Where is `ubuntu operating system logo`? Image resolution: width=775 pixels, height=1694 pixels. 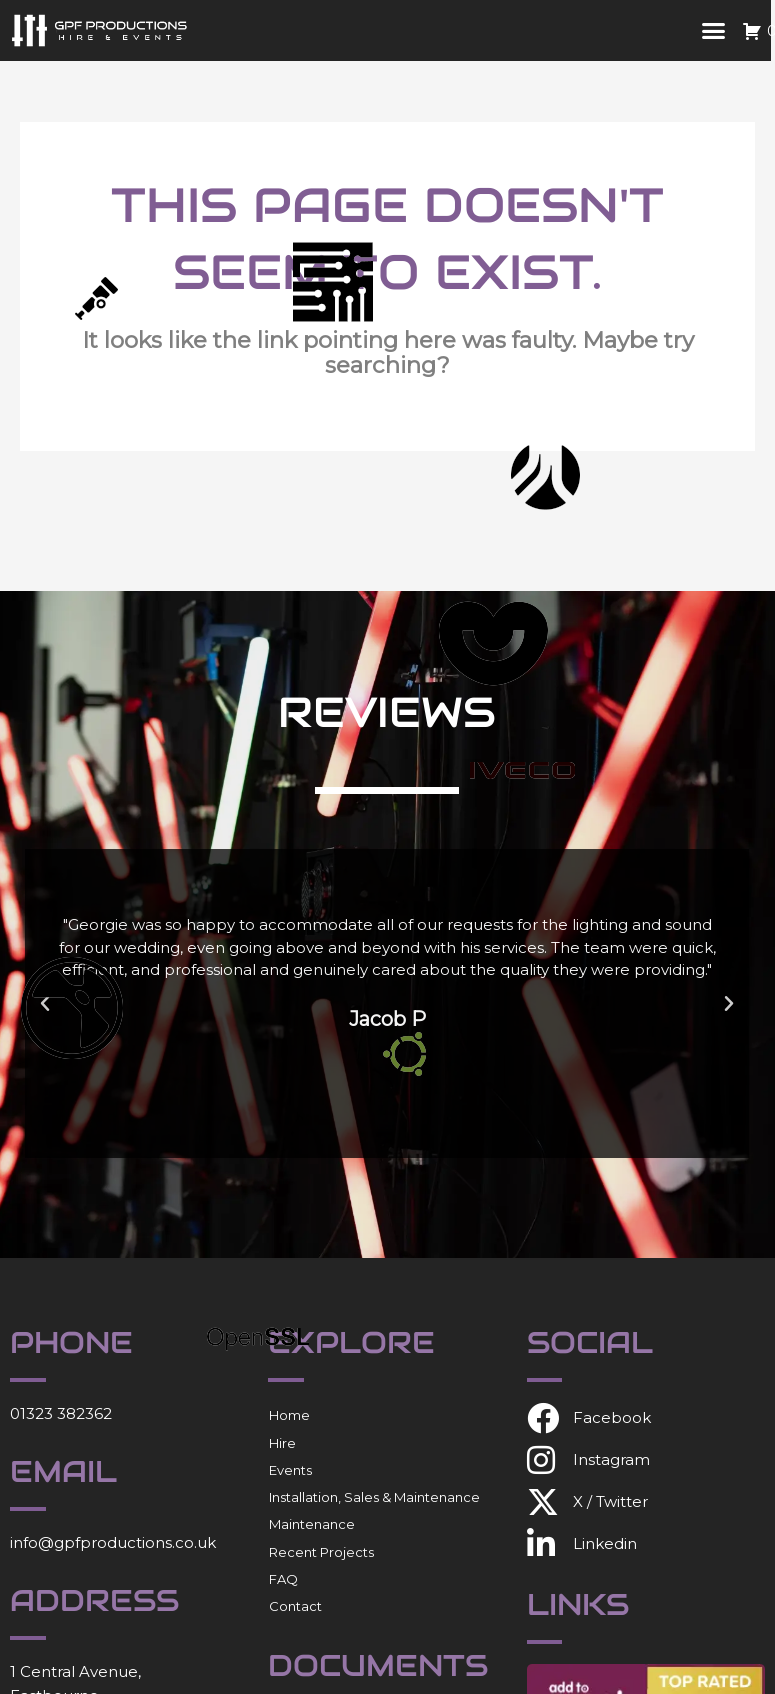
ubuntu operating system logo is located at coordinates (408, 1054).